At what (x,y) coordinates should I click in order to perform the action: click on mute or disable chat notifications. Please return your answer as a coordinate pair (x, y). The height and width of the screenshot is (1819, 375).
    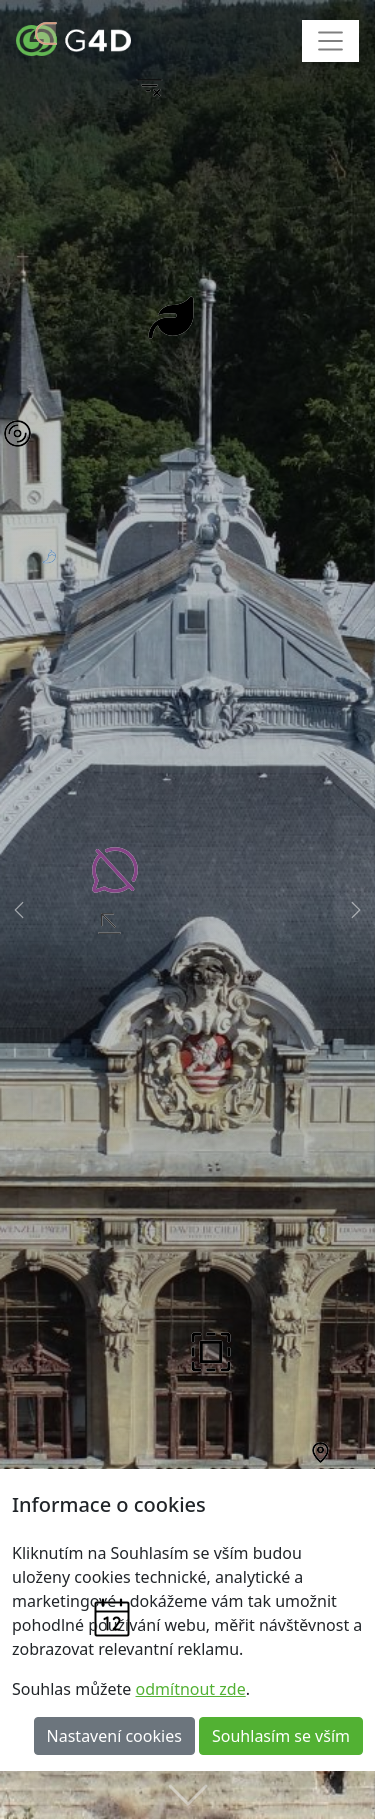
    Looking at the image, I should click on (115, 870).